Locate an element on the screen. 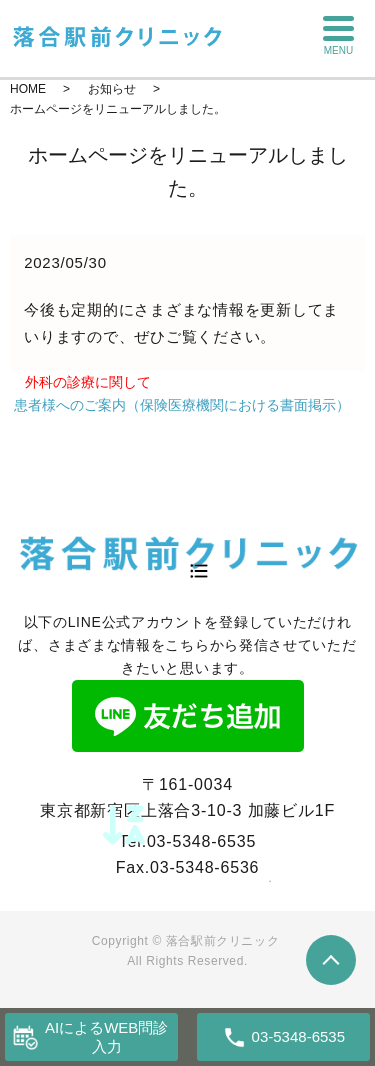 This screenshot has width=375, height=1066. view items in a bulleted list format is located at coordinates (199, 571).